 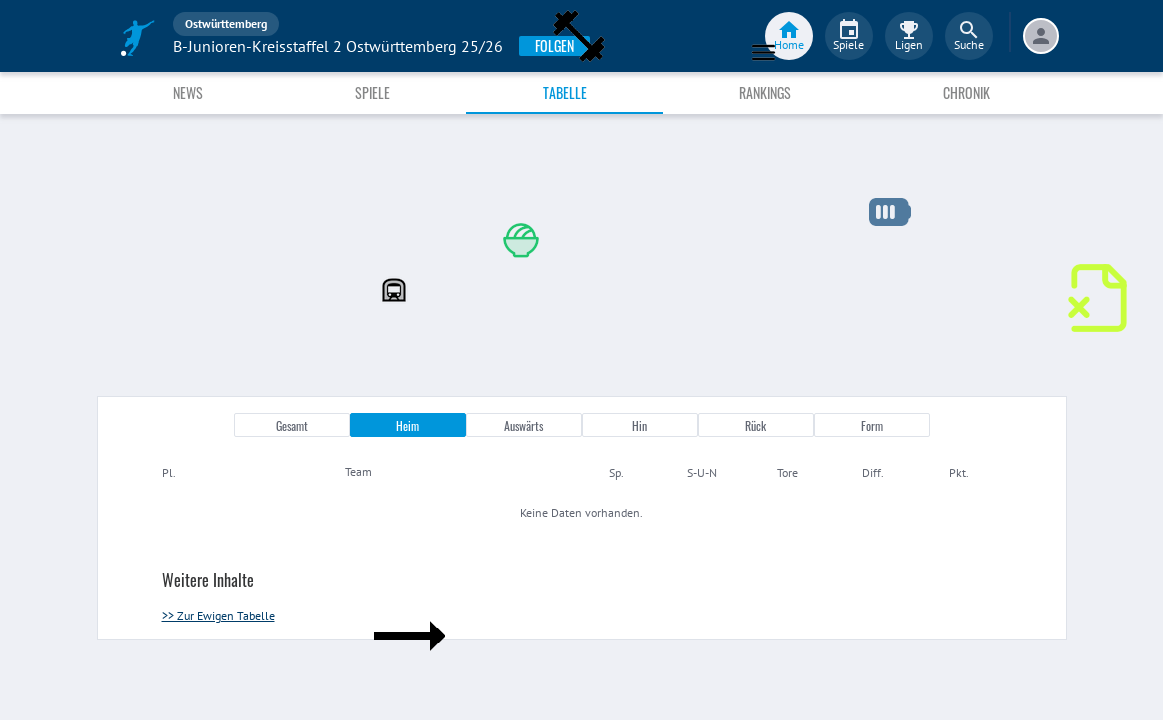 What do you see at coordinates (890, 212) in the screenshot?
I see `indicates battery at approximately 75% charge` at bounding box center [890, 212].